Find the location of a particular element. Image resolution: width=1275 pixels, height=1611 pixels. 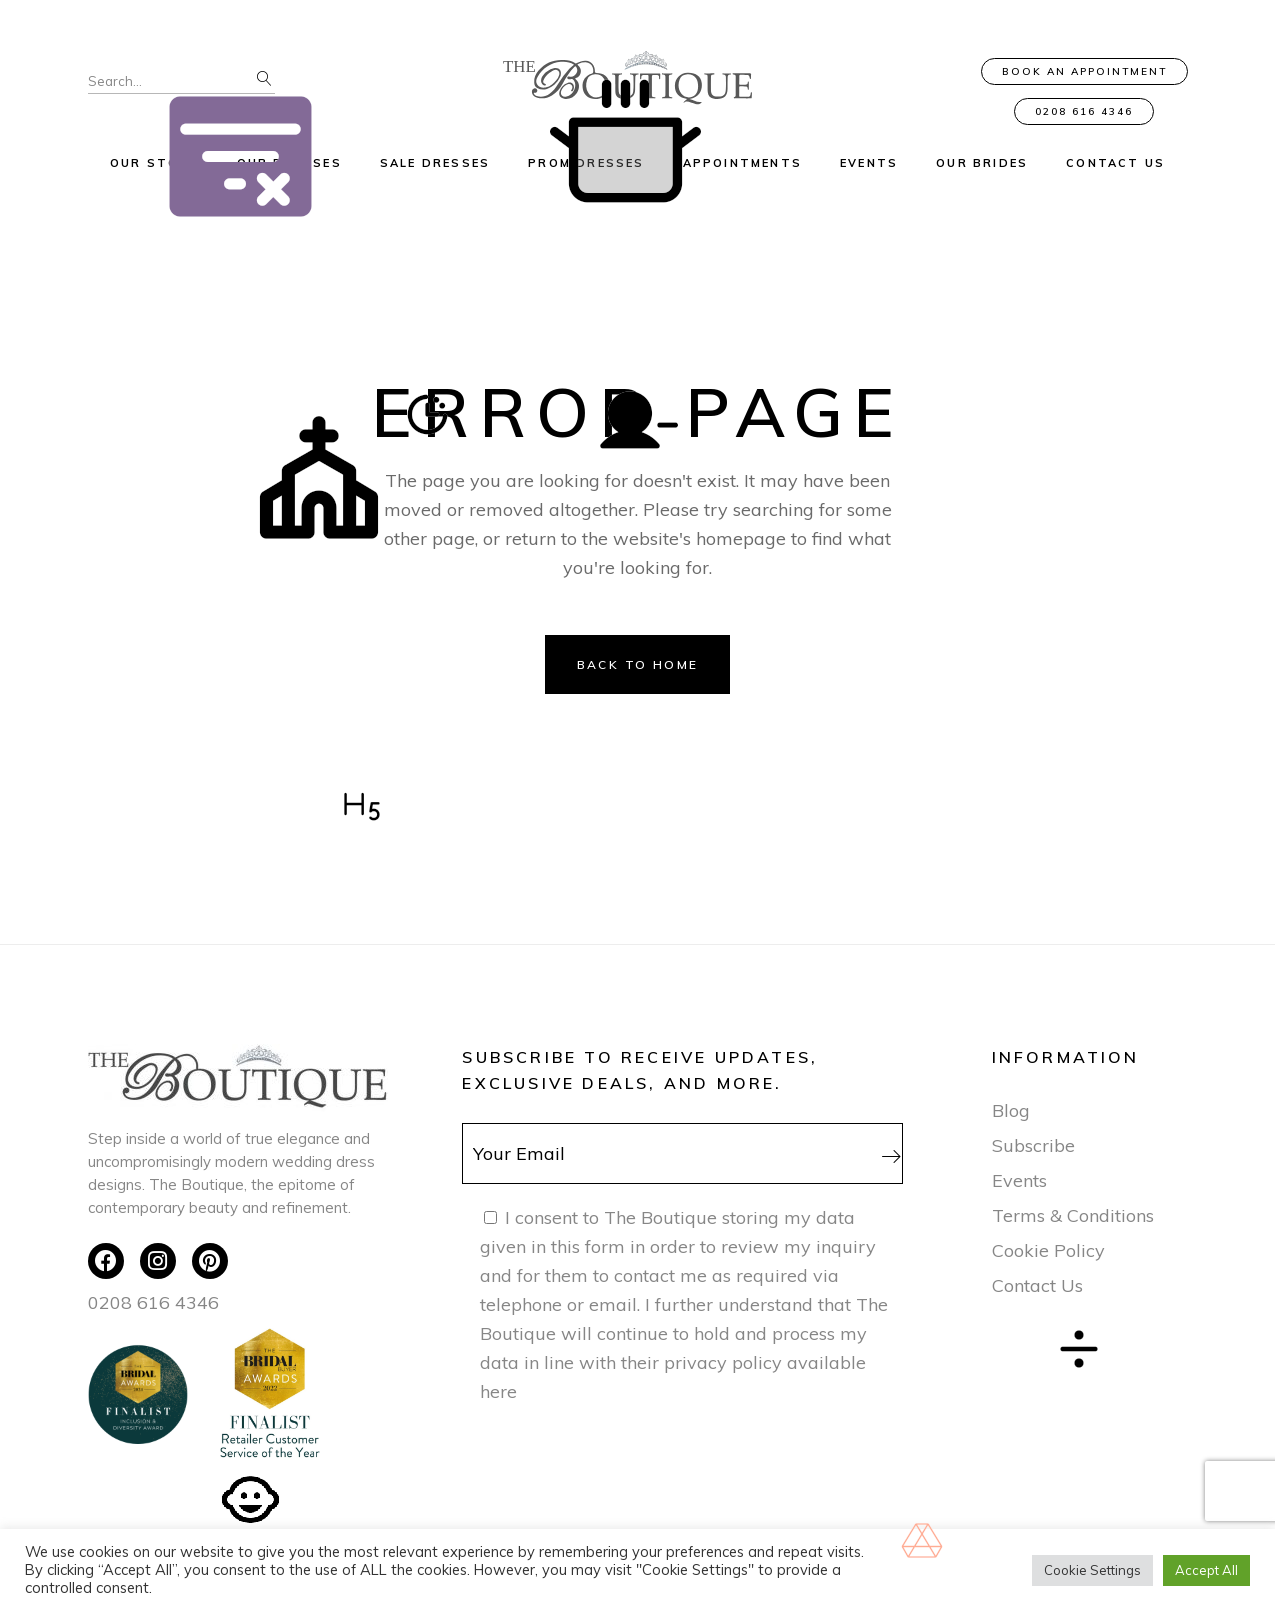

clear all active filters is located at coordinates (240, 156).